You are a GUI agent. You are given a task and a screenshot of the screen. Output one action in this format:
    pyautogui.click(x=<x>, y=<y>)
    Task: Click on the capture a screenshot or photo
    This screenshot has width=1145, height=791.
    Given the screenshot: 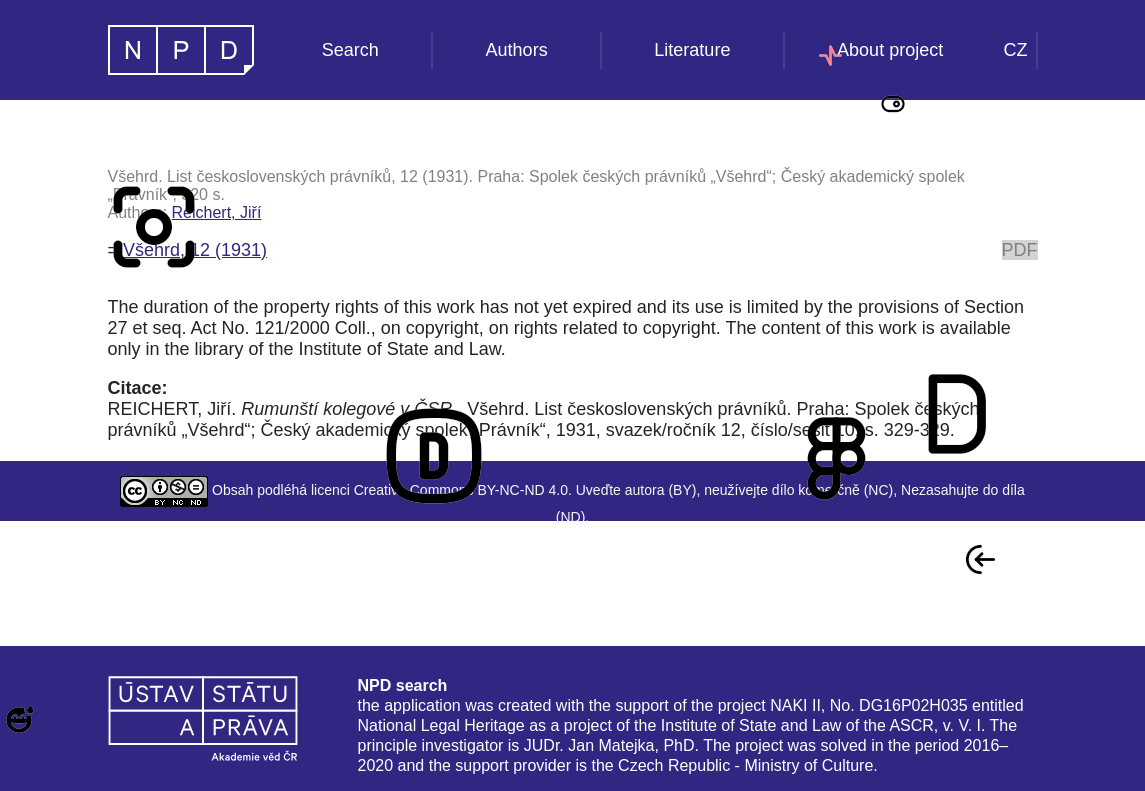 What is the action you would take?
    pyautogui.click(x=154, y=227)
    